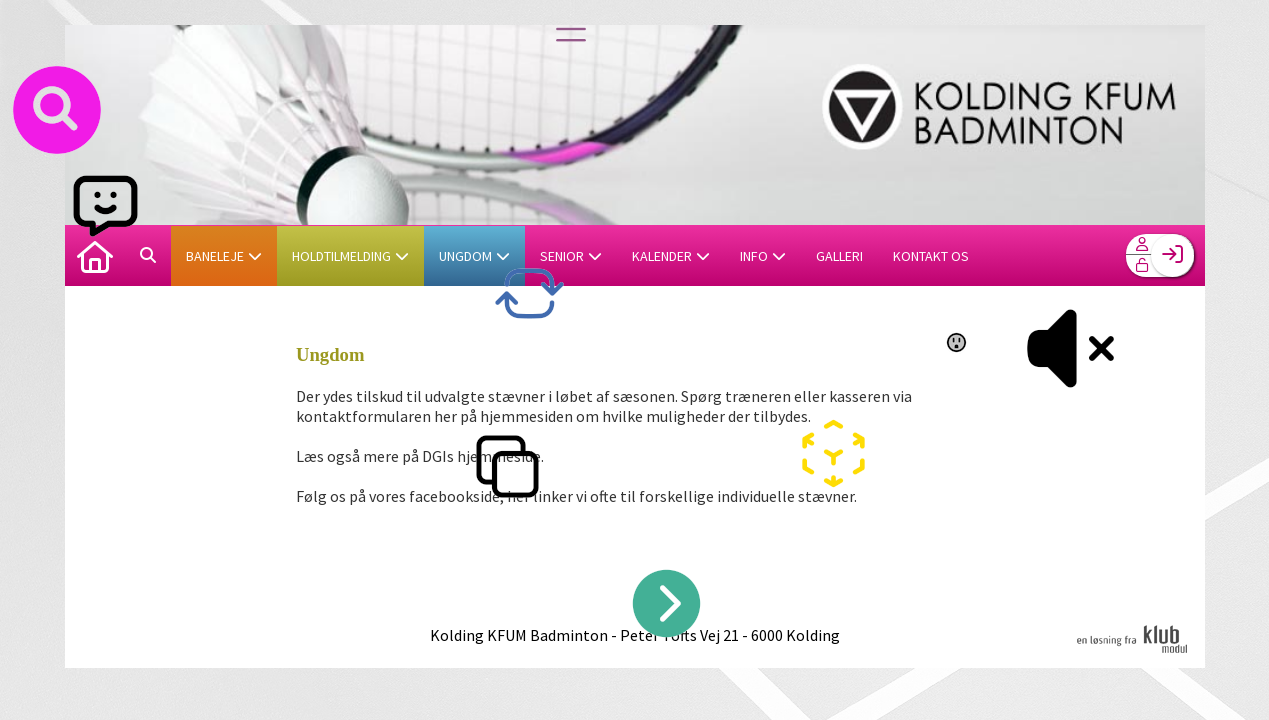 This screenshot has height=720, width=1269. What do you see at coordinates (956, 342) in the screenshot?
I see `indicates power outlet or electrical socket availability` at bounding box center [956, 342].